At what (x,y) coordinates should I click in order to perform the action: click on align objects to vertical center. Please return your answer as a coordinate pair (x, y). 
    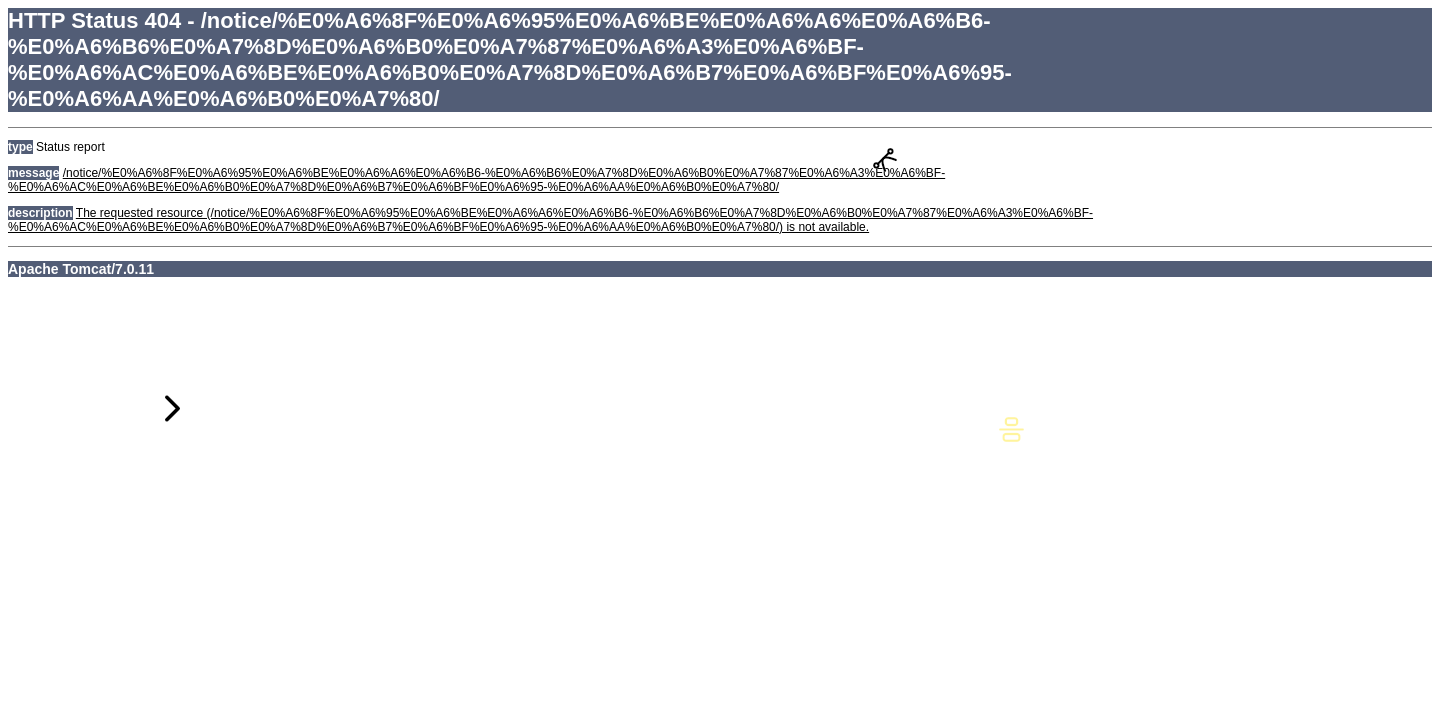
    Looking at the image, I should click on (1011, 429).